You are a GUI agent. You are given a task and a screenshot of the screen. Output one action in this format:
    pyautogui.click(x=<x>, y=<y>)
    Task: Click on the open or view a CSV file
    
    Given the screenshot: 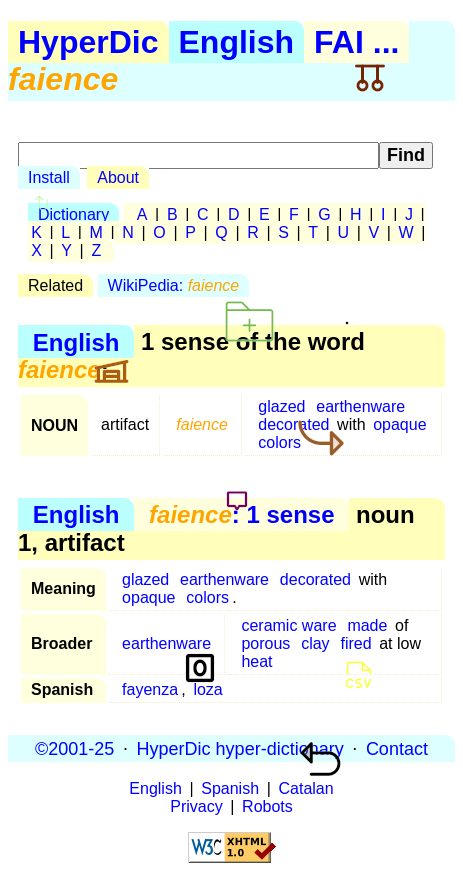 What is the action you would take?
    pyautogui.click(x=359, y=676)
    